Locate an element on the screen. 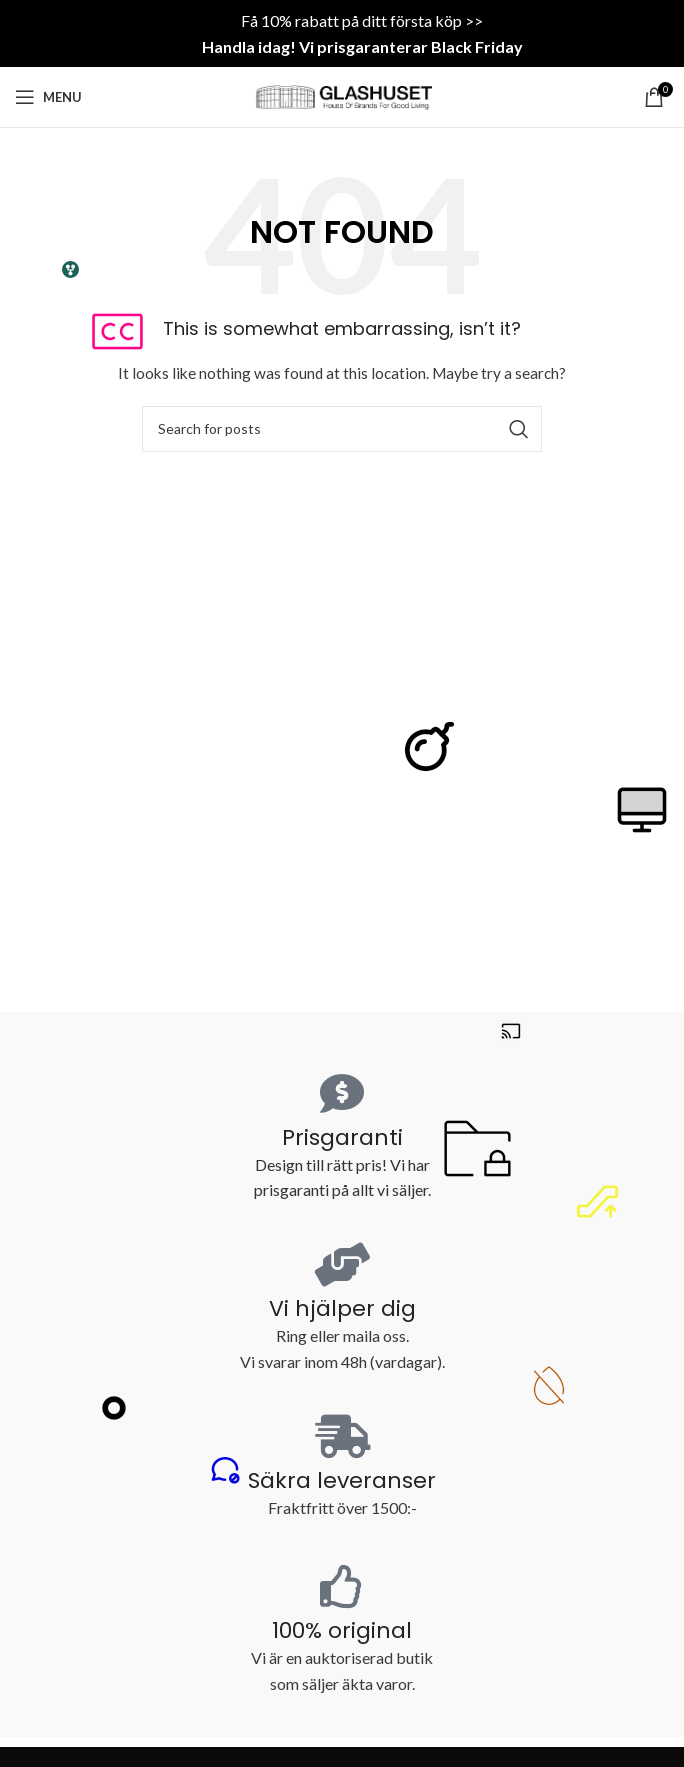 This screenshot has height=1767, width=684. unselected radio button option is located at coordinates (114, 1408).